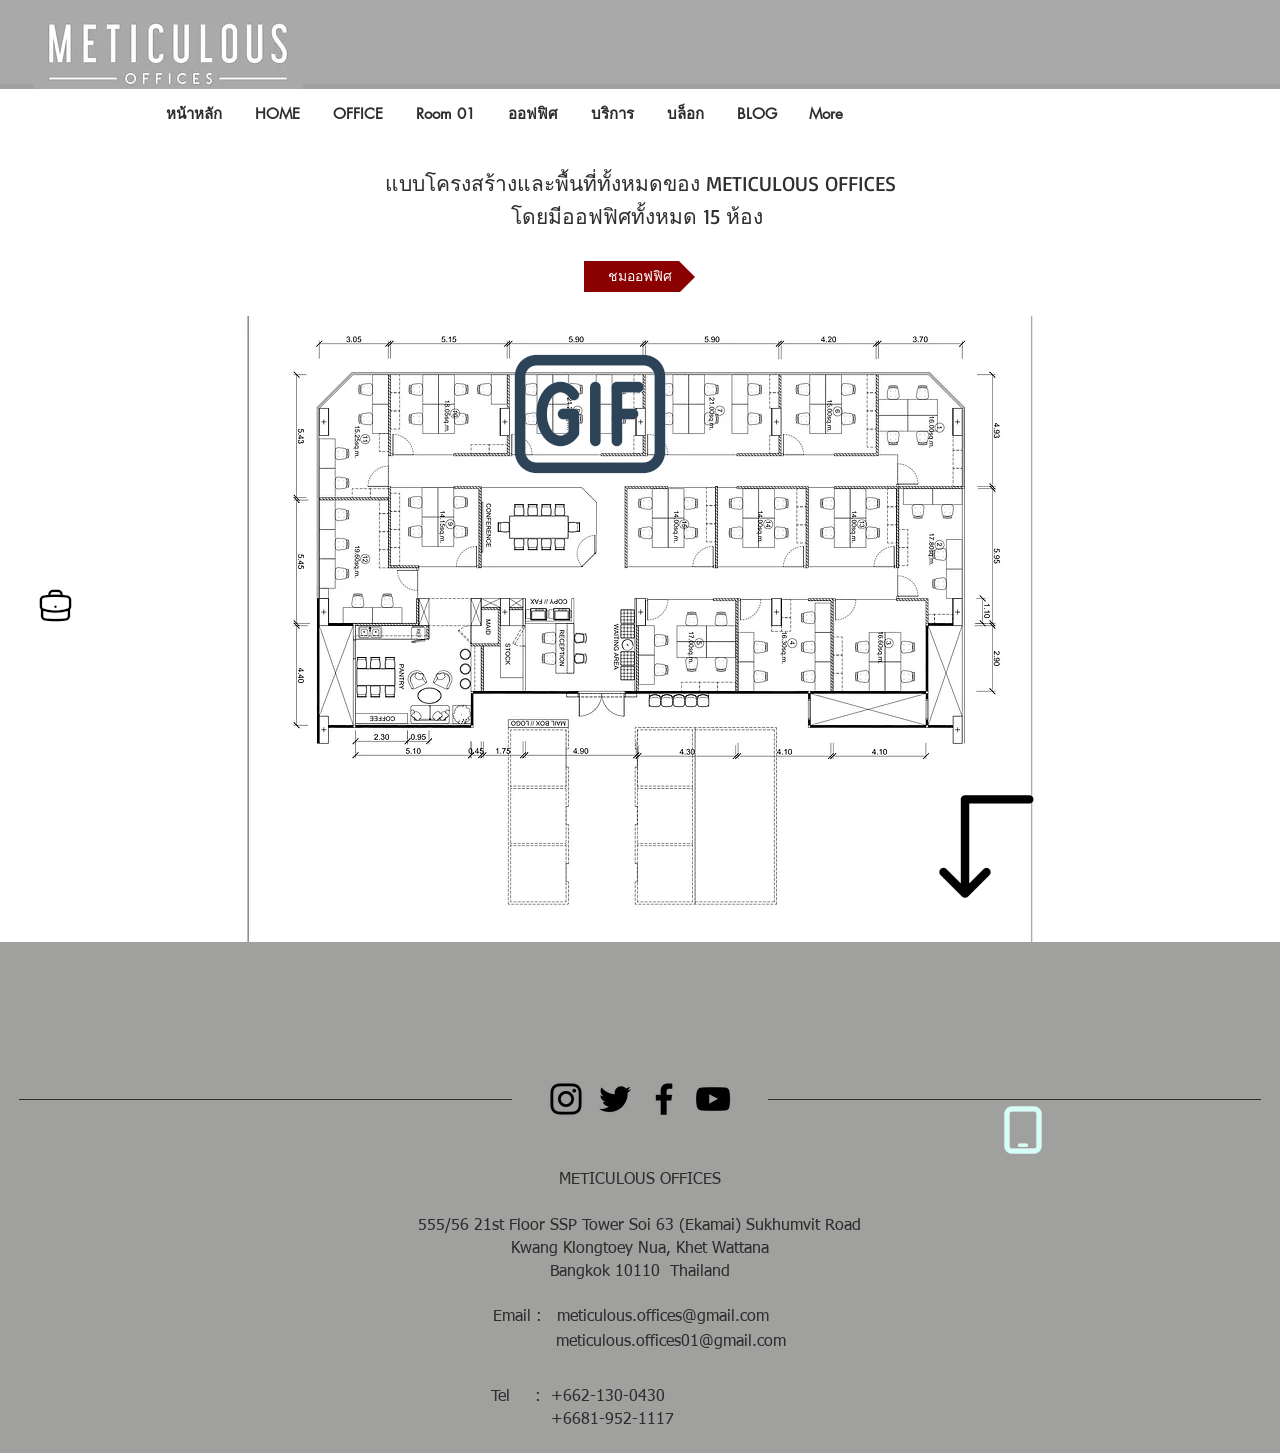 The width and height of the screenshot is (1280, 1453). Describe the element at coordinates (1023, 1130) in the screenshot. I see `switch to tablet view or layout` at that location.